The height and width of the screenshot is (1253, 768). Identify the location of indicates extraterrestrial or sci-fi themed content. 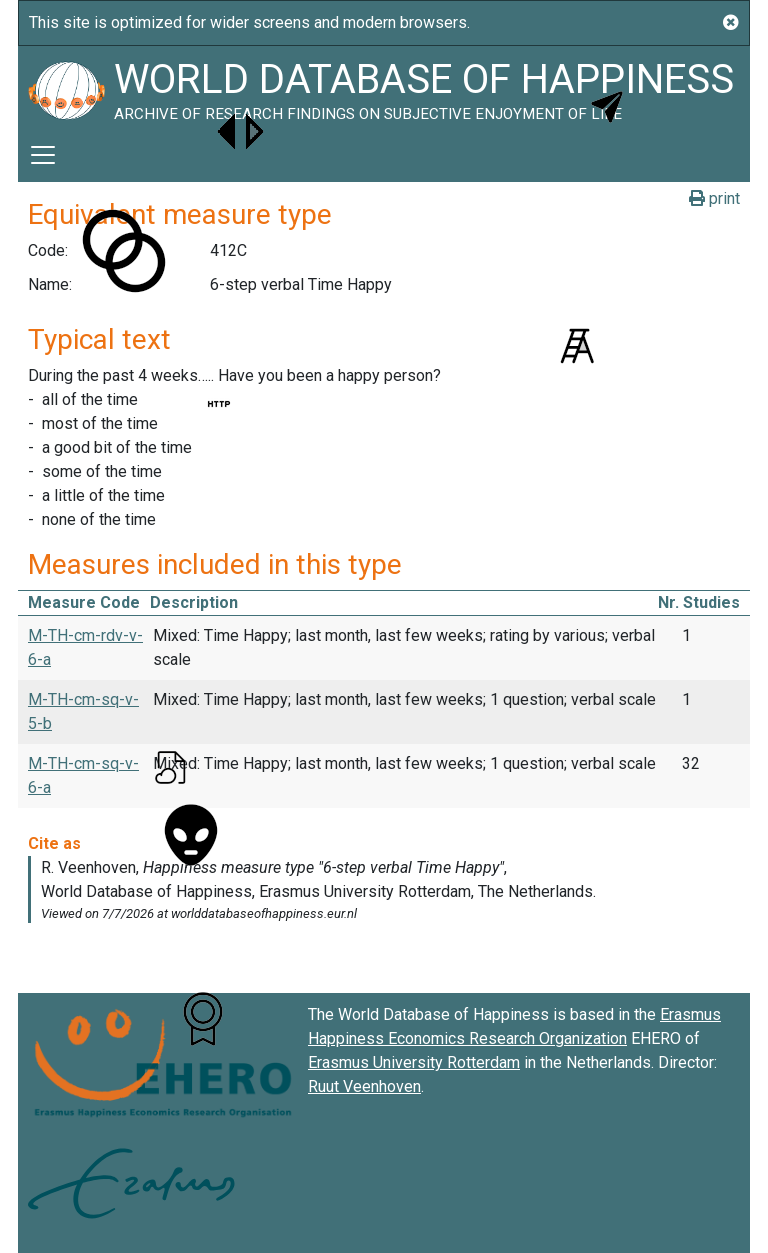
(191, 835).